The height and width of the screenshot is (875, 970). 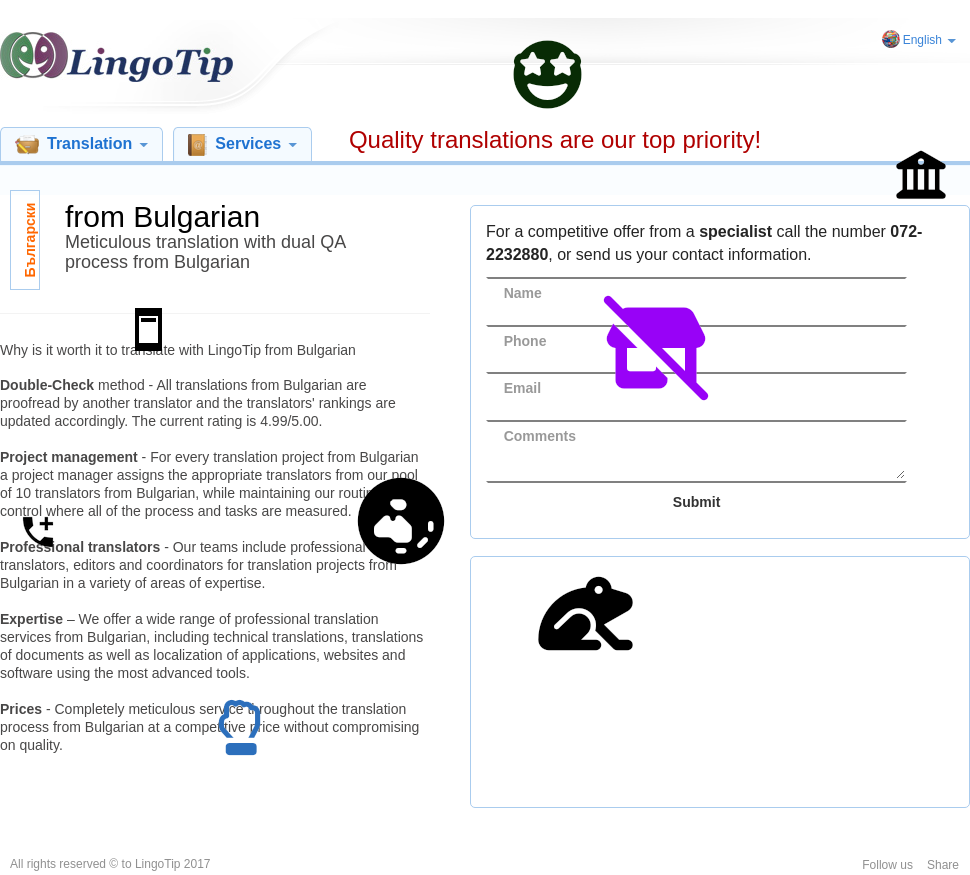 I want to click on manage mobile advertisement settings, so click(x=148, y=329).